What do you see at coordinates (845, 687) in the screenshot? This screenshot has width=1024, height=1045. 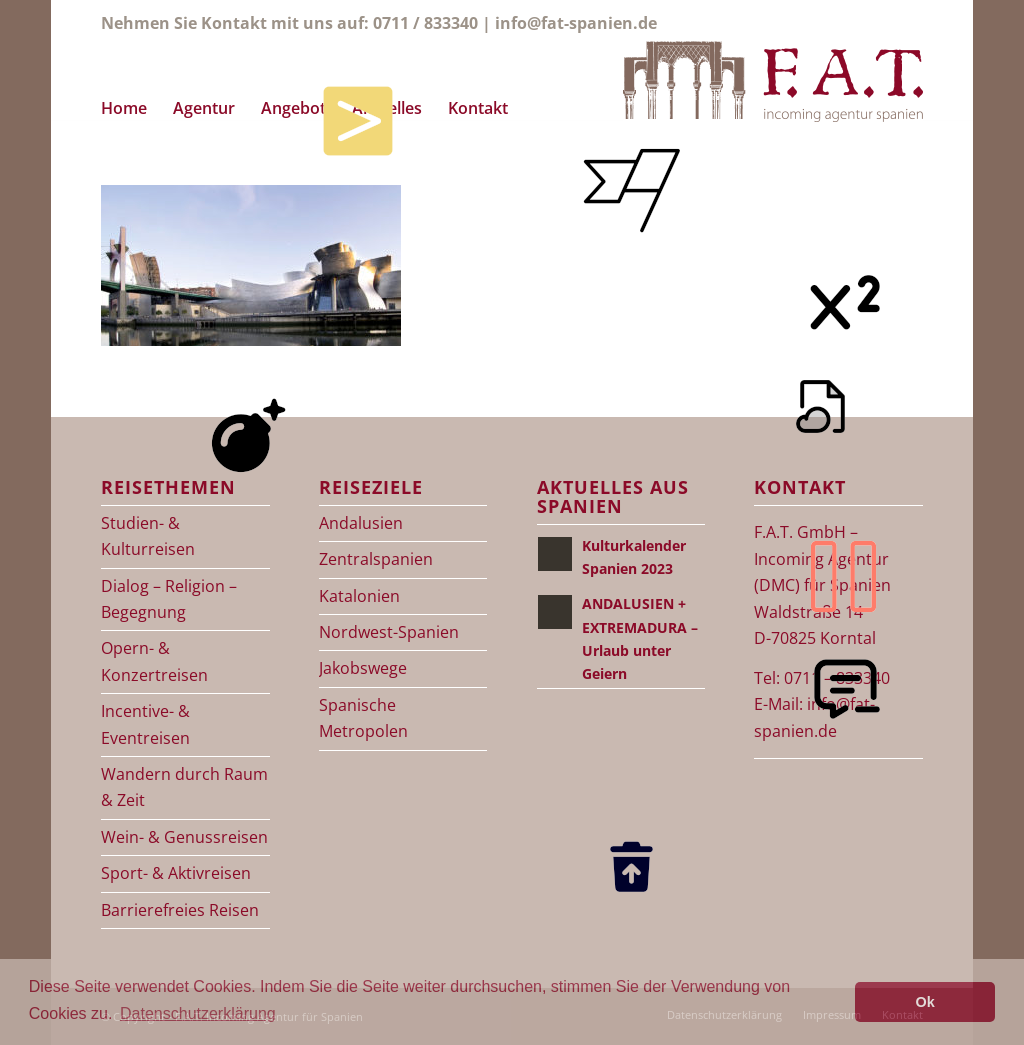 I see `remove a message from the conversation` at bounding box center [845, 687].